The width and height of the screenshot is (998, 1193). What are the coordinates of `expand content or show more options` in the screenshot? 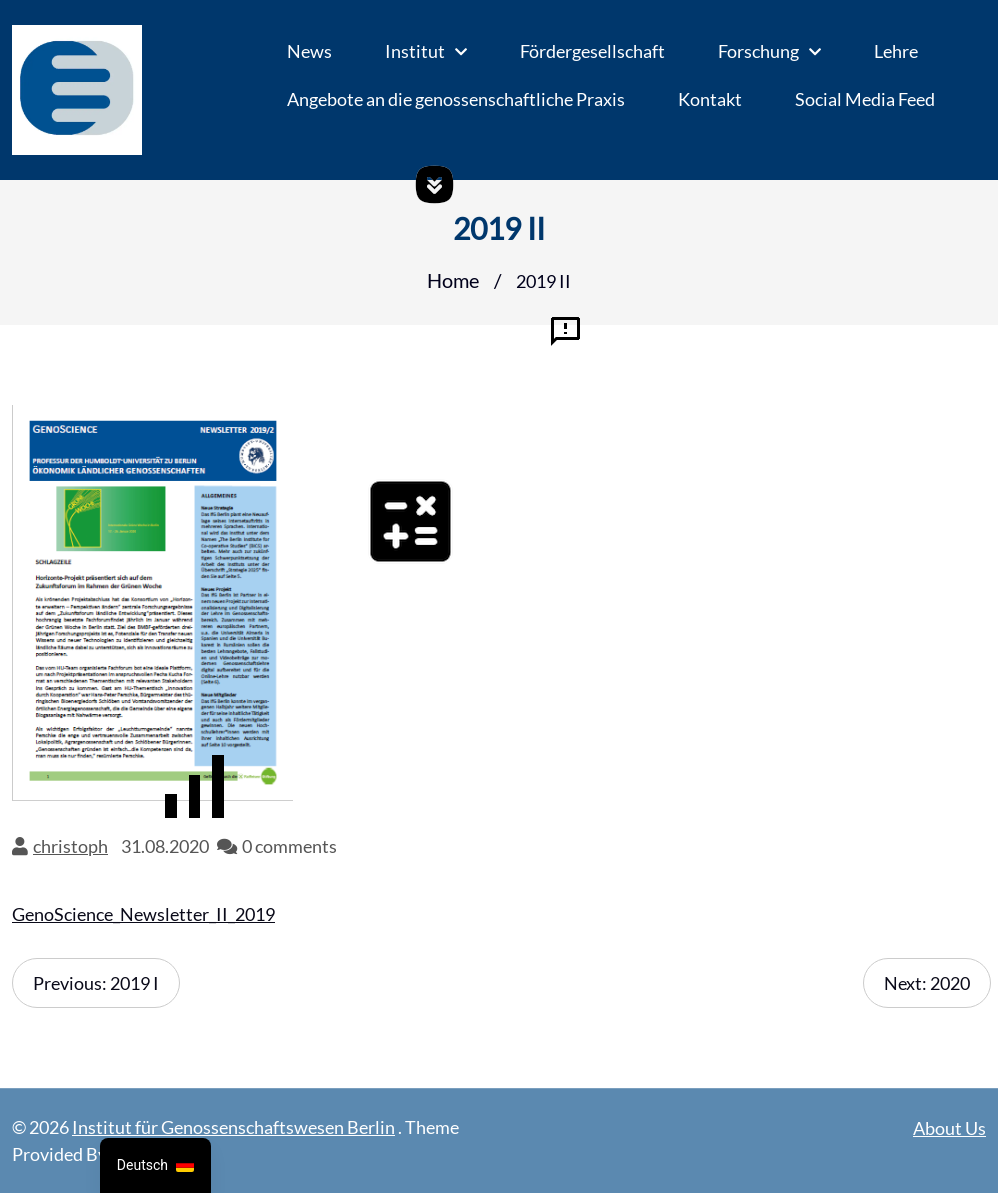 It's located at (434, 184).